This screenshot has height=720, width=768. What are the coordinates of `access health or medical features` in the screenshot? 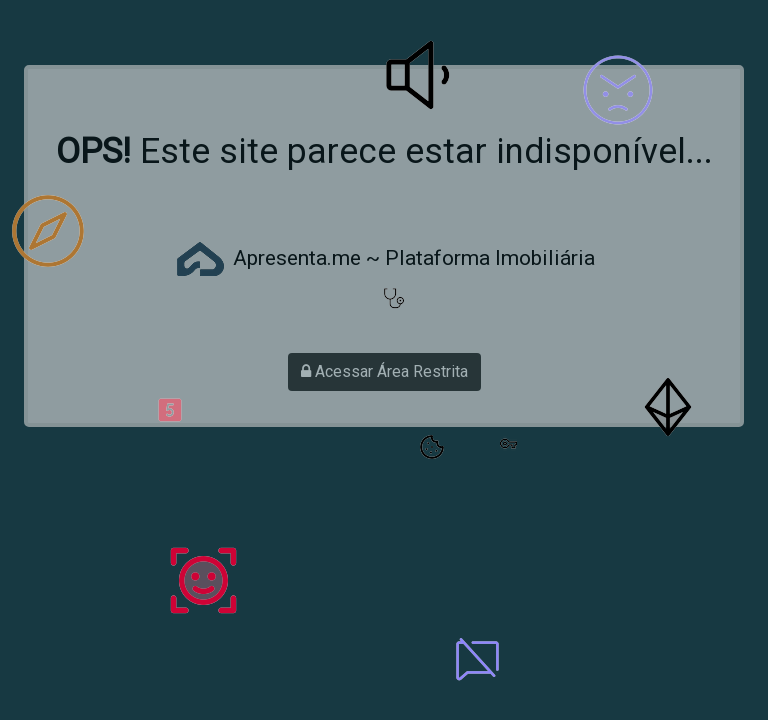 It's located at (392, 297).